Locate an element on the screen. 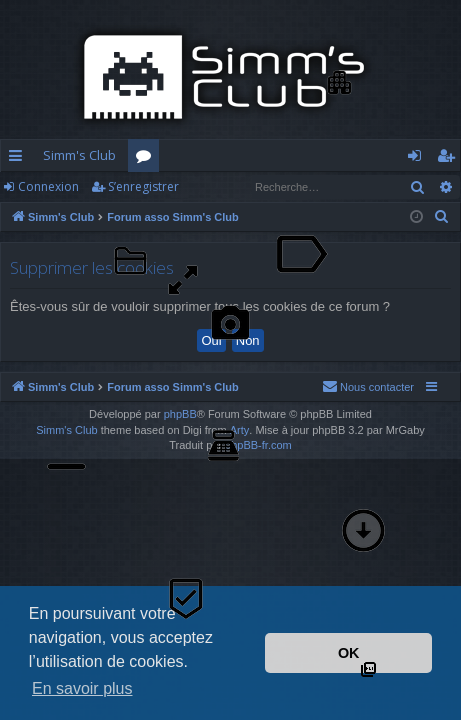 This screenshot has height=720, width=461. remove an item from a list is located at coordinates (66, 466).